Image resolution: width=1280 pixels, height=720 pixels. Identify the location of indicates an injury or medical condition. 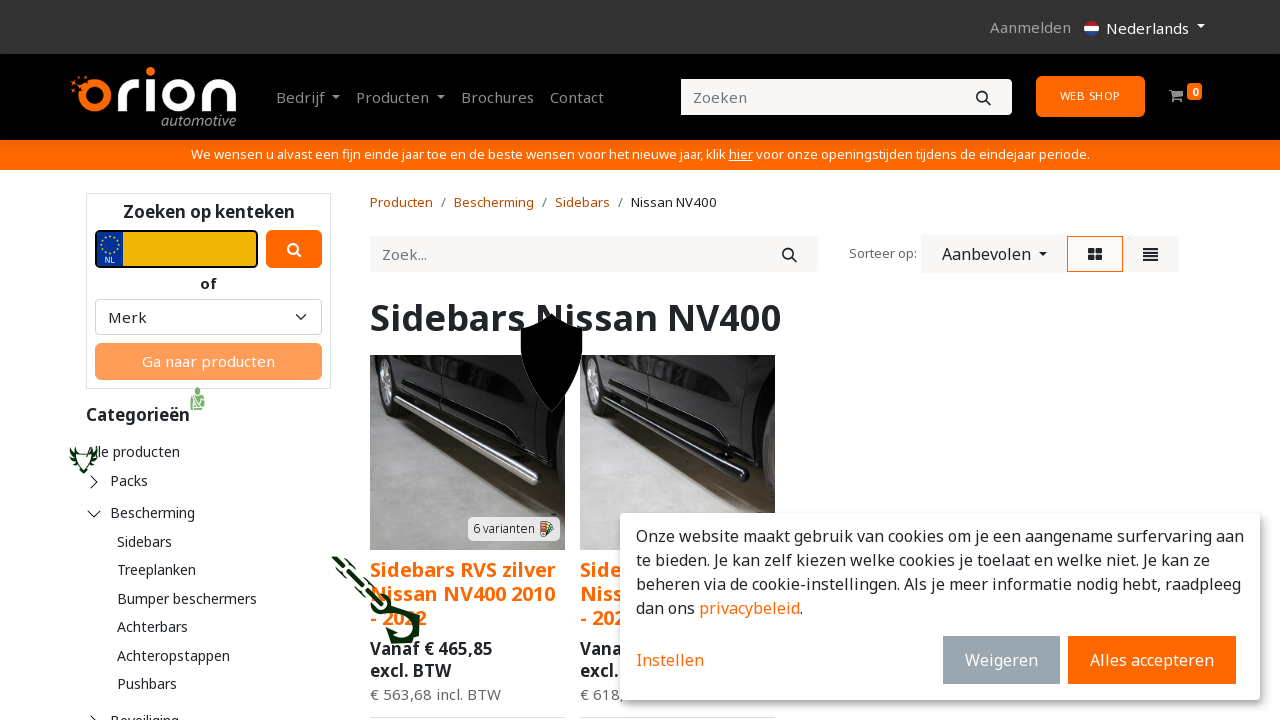
(197, 398).